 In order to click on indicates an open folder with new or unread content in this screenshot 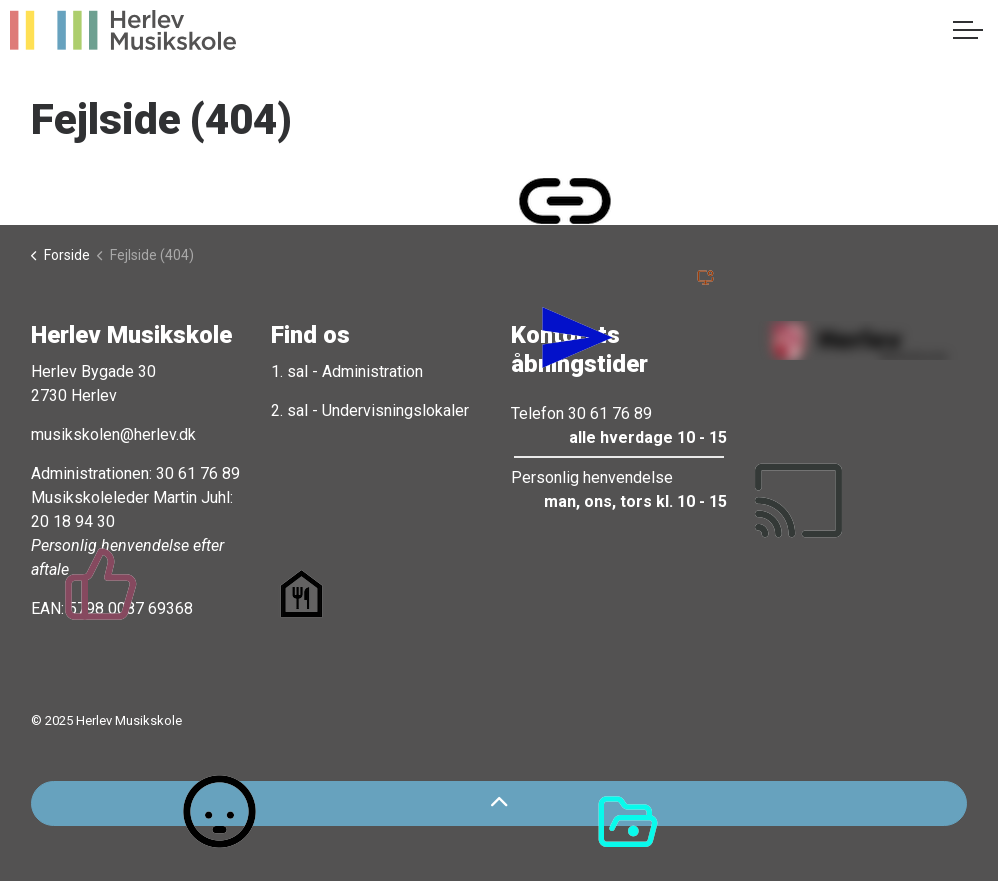, I will do `click(628, 823)`.